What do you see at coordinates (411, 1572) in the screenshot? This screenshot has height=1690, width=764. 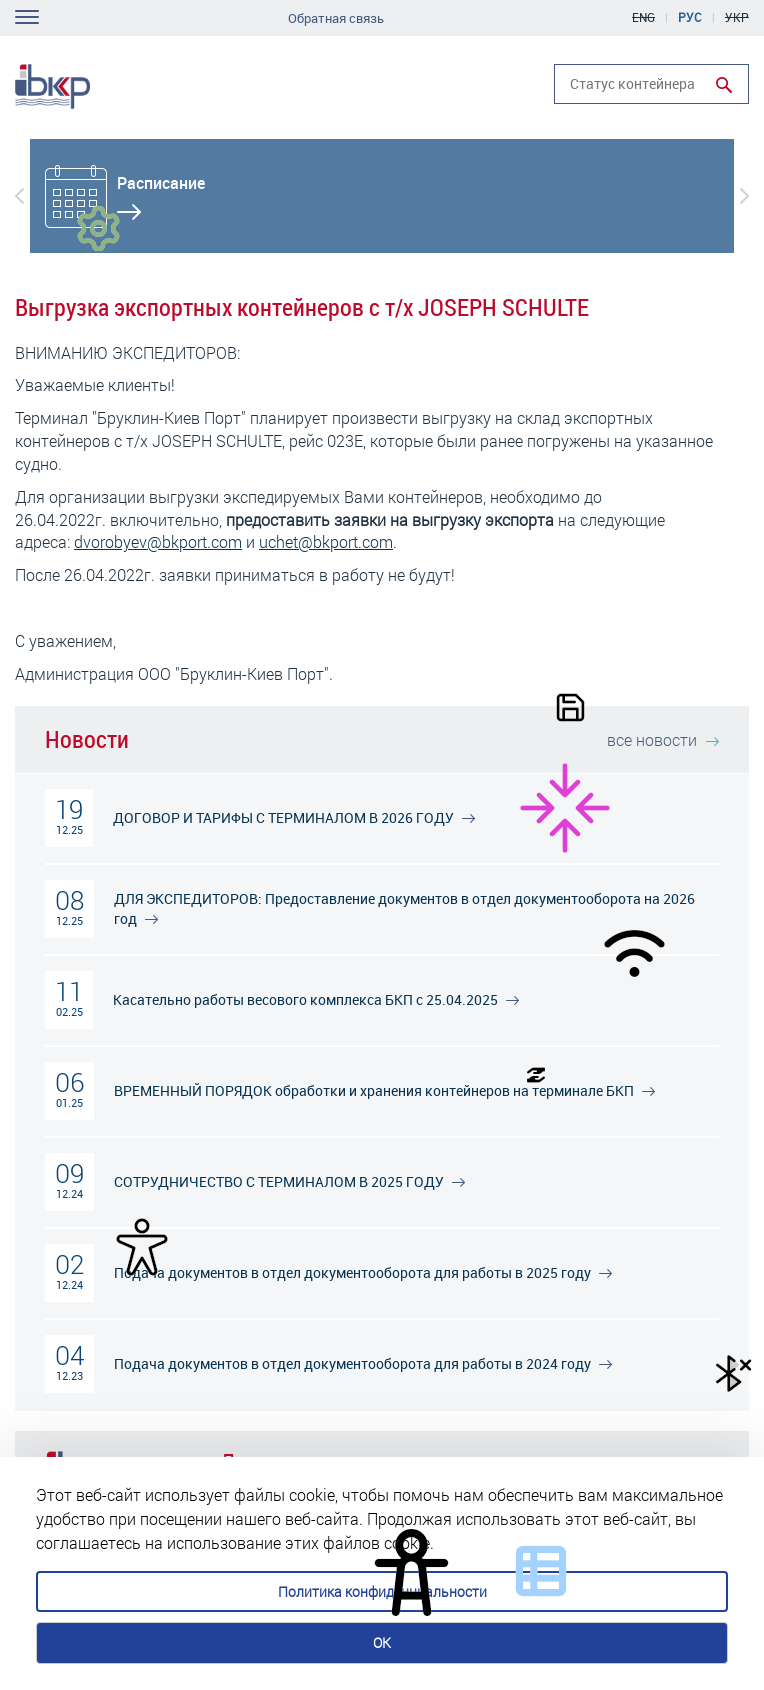 I see `access accessibility settings` at bounding box center [411, 1572].